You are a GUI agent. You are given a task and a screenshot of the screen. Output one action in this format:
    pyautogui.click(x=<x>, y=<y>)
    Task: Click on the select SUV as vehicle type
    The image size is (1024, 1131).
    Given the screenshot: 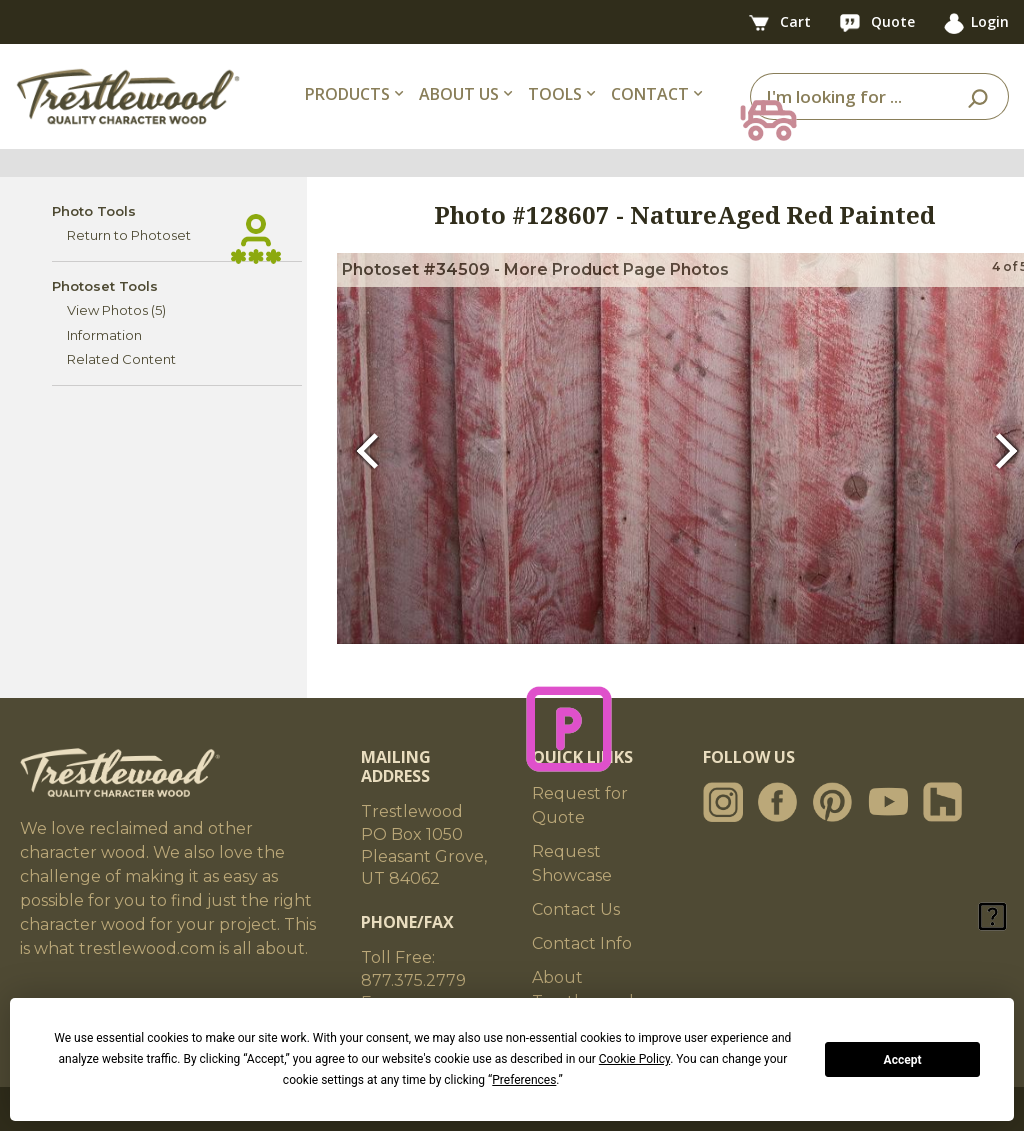 What is the action you would take?
    pyautogui.click(x=768, y=120)
    